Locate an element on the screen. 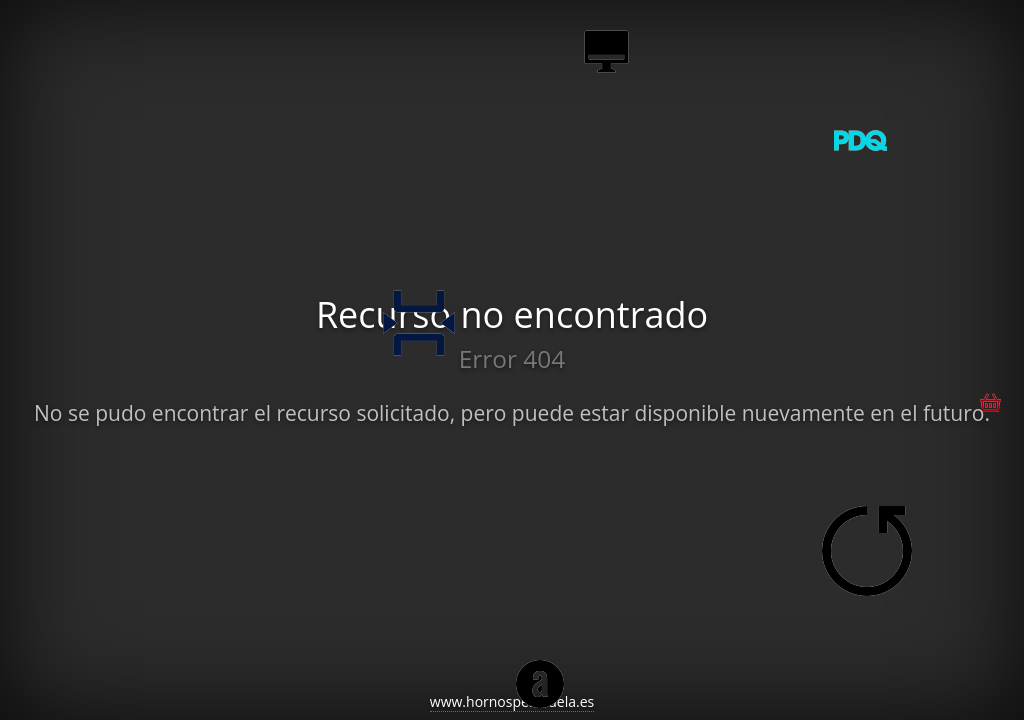  visit alamy stock photo website is located at coordinates (540, 684).